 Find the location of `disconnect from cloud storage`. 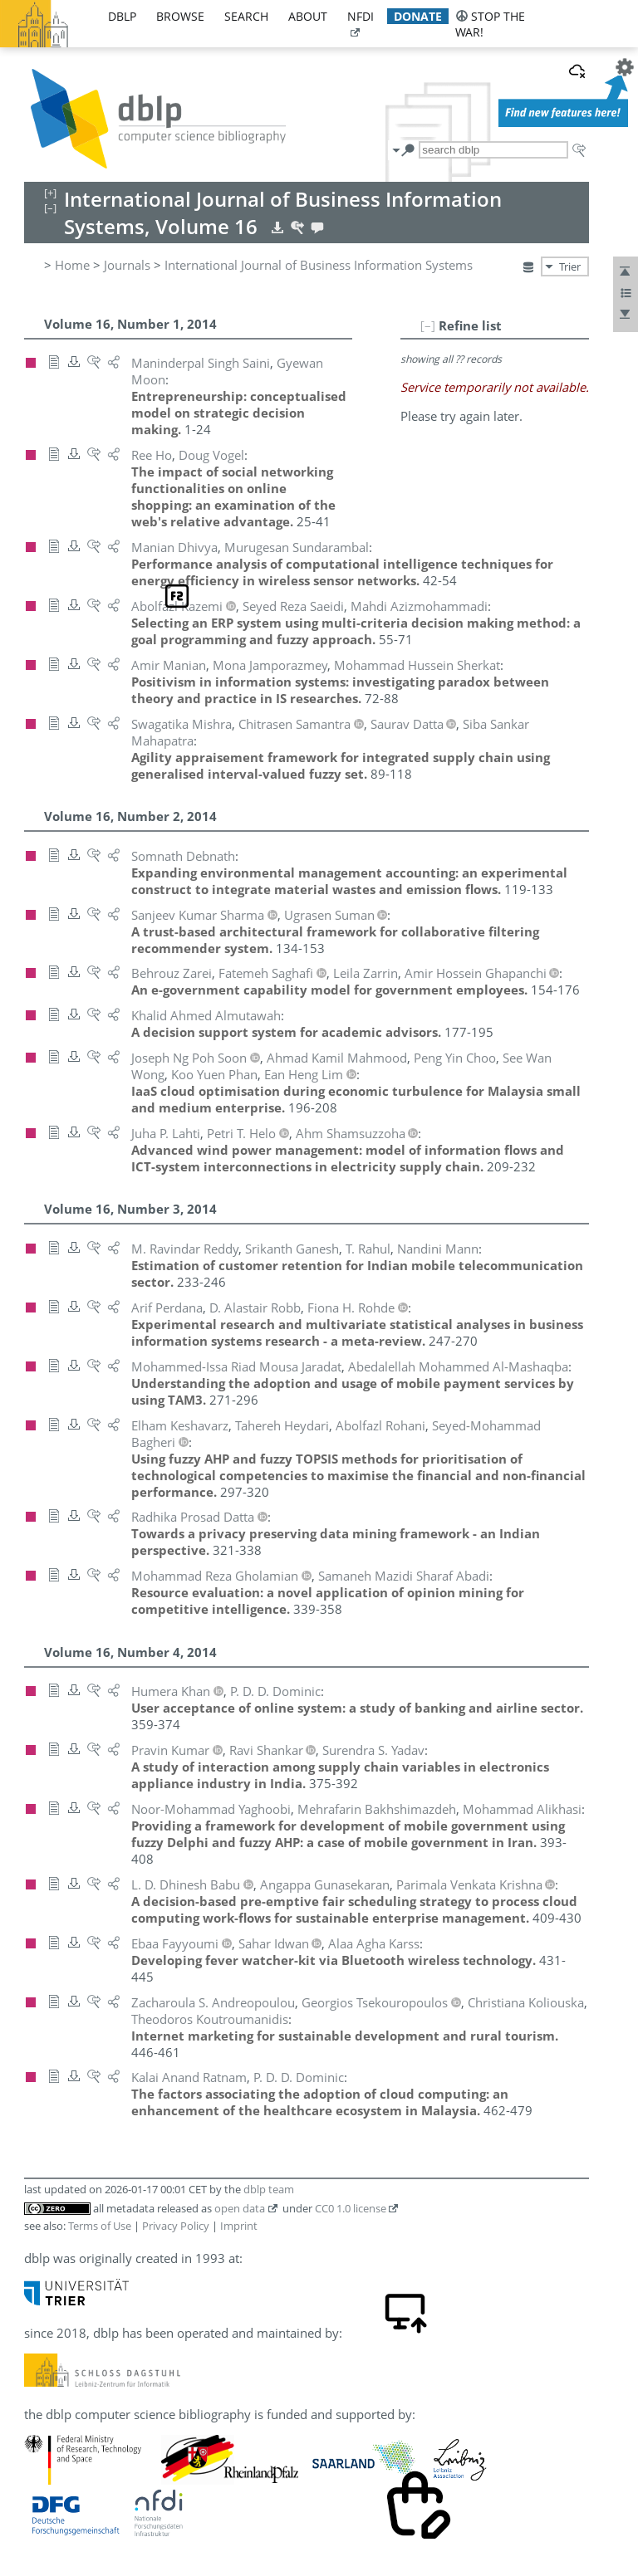

disconnect from cloud storage is located at coordinates (577, 70).